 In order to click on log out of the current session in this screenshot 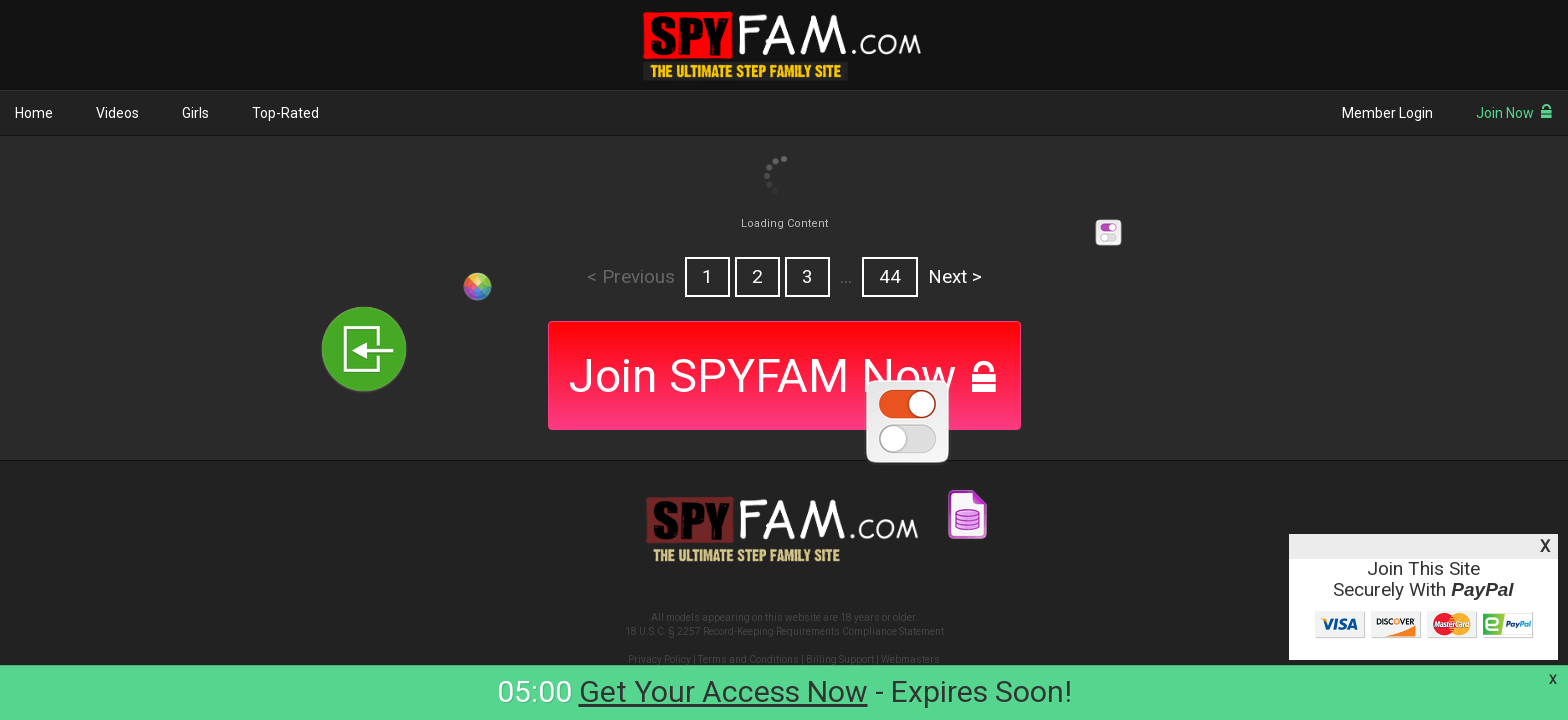, I will do `click(364, 349)`.